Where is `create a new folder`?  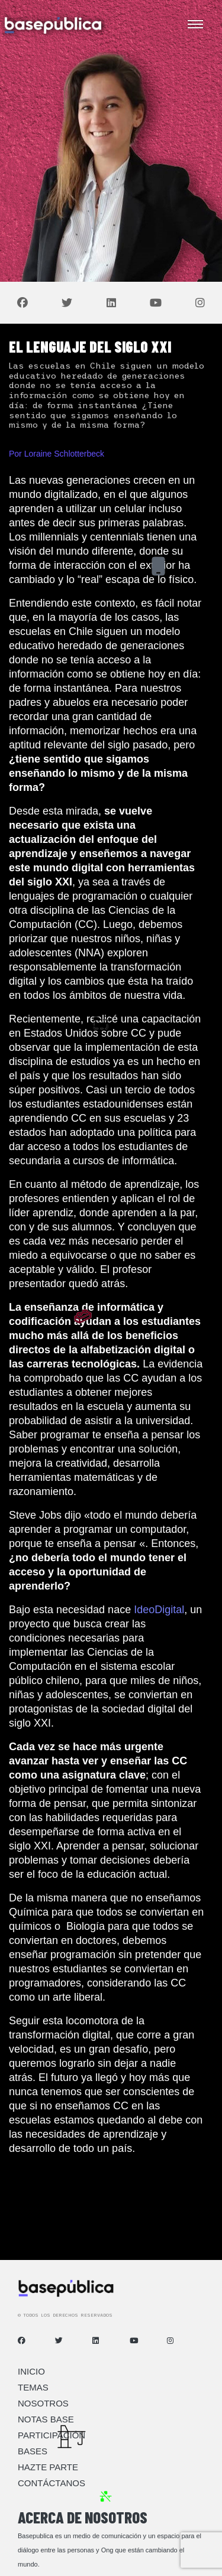 create a new folder is located at coordinates (101, 1023).